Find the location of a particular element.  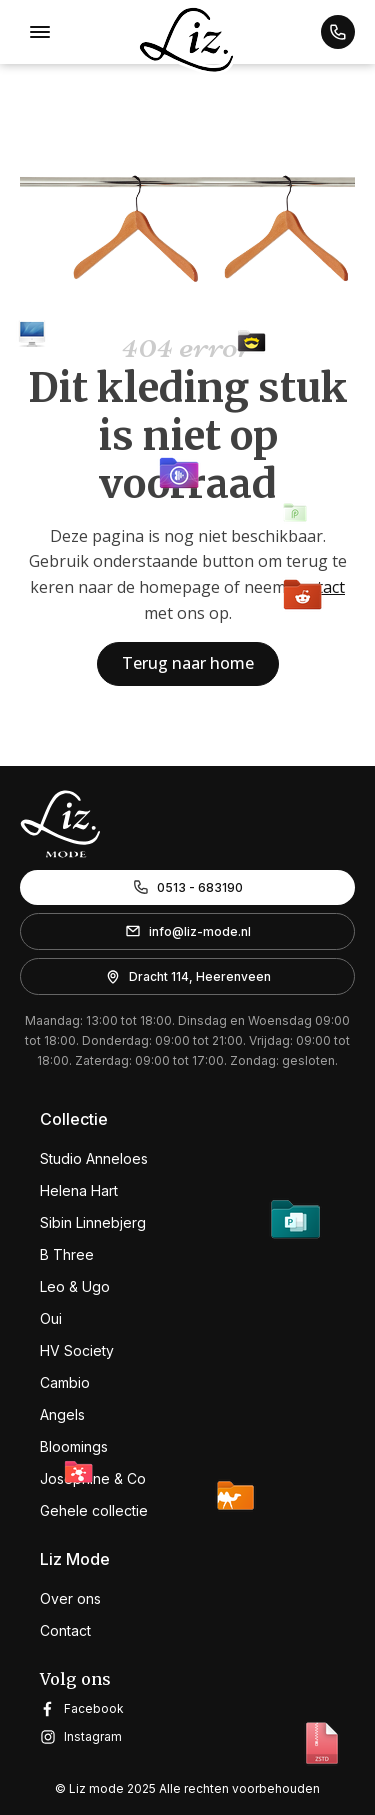

a zstd-compressed tar archive file is located at coordinates (322, 1744).